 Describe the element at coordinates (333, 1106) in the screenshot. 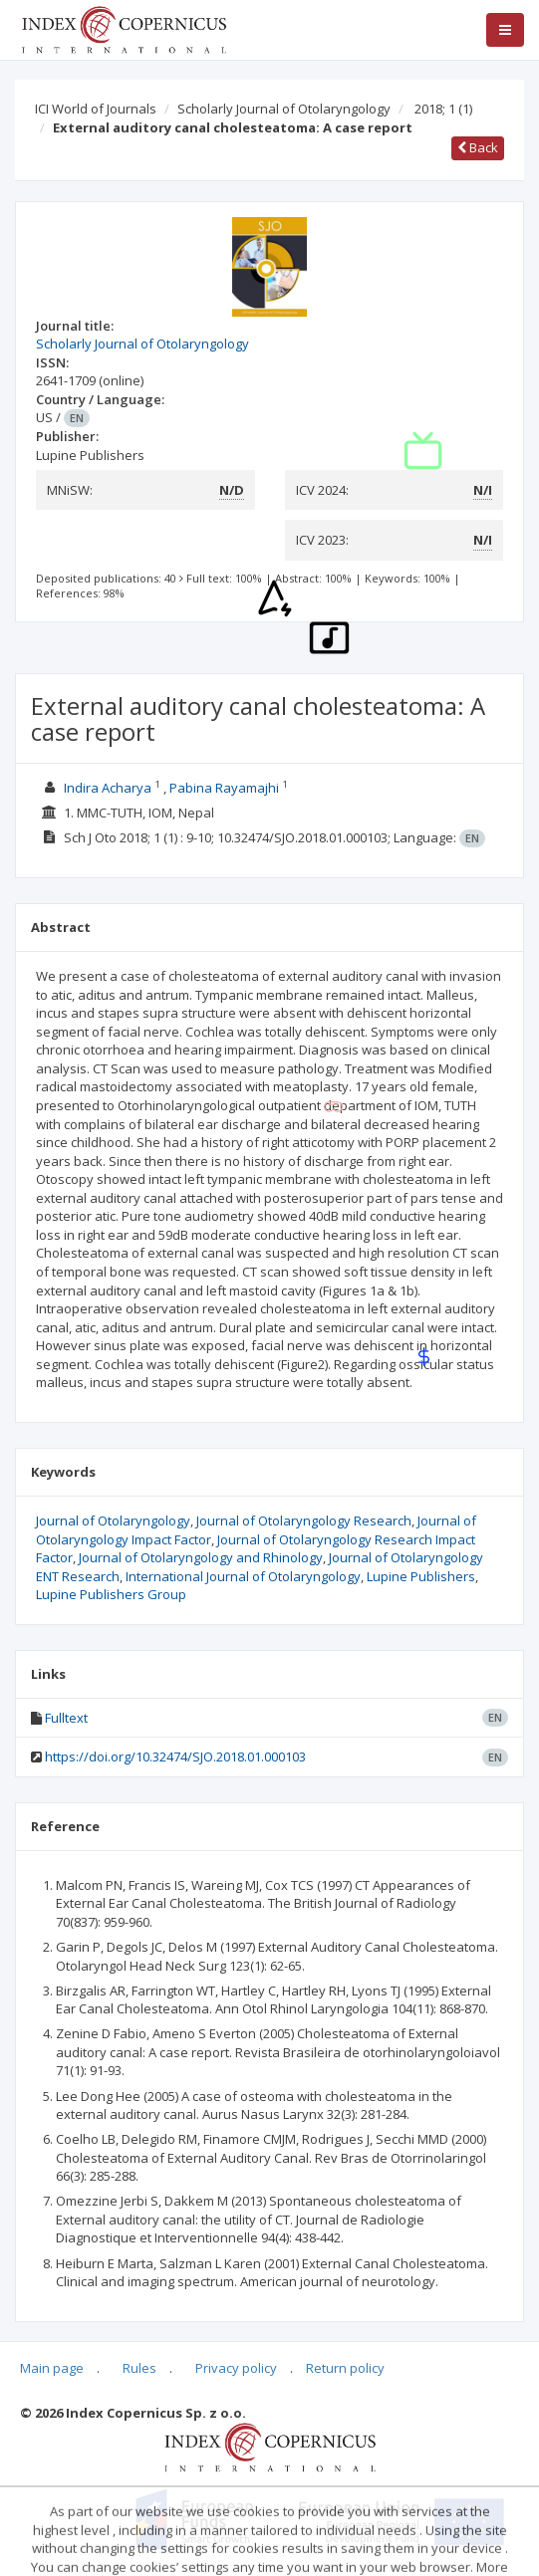

I see `access virtual reality or VR settings` at that location.